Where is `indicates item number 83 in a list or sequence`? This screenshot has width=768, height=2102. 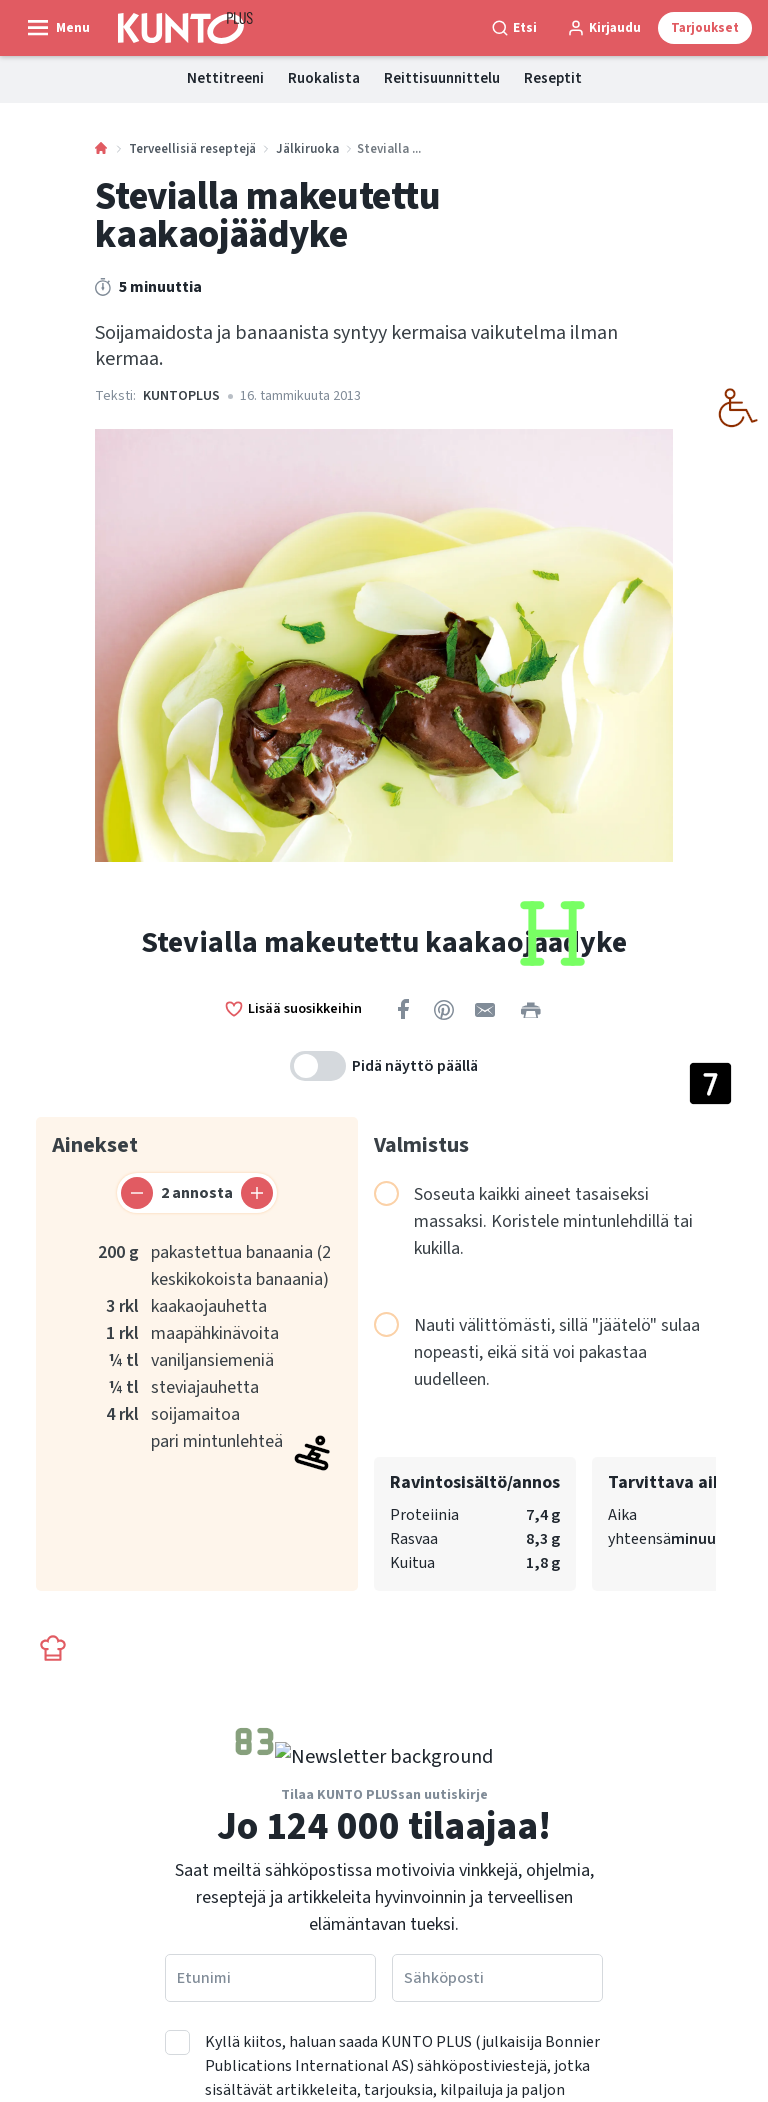 indicates item number 83 in a list or sequence is located at coordinates (254, 1741).